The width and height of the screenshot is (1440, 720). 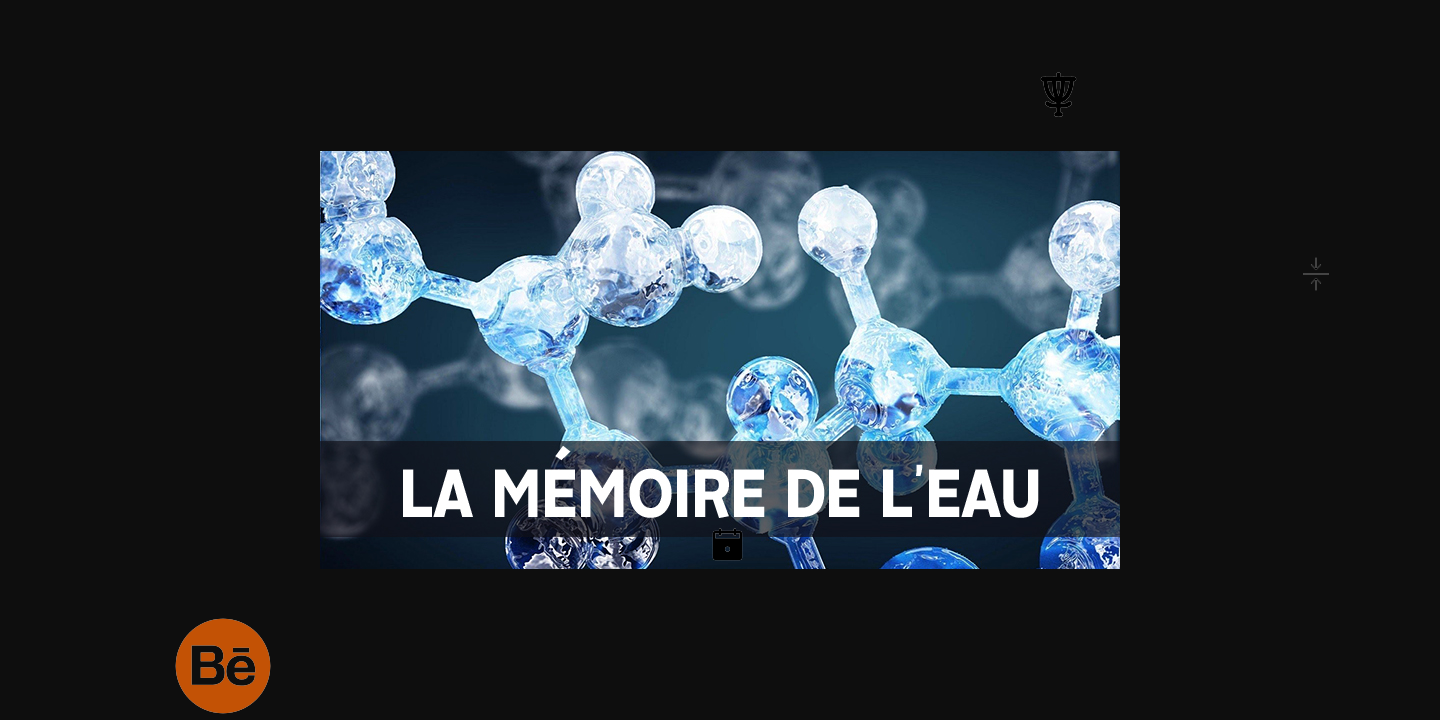 I want to click on collapse or minimize vertical content, so click(x=1316, y=274).